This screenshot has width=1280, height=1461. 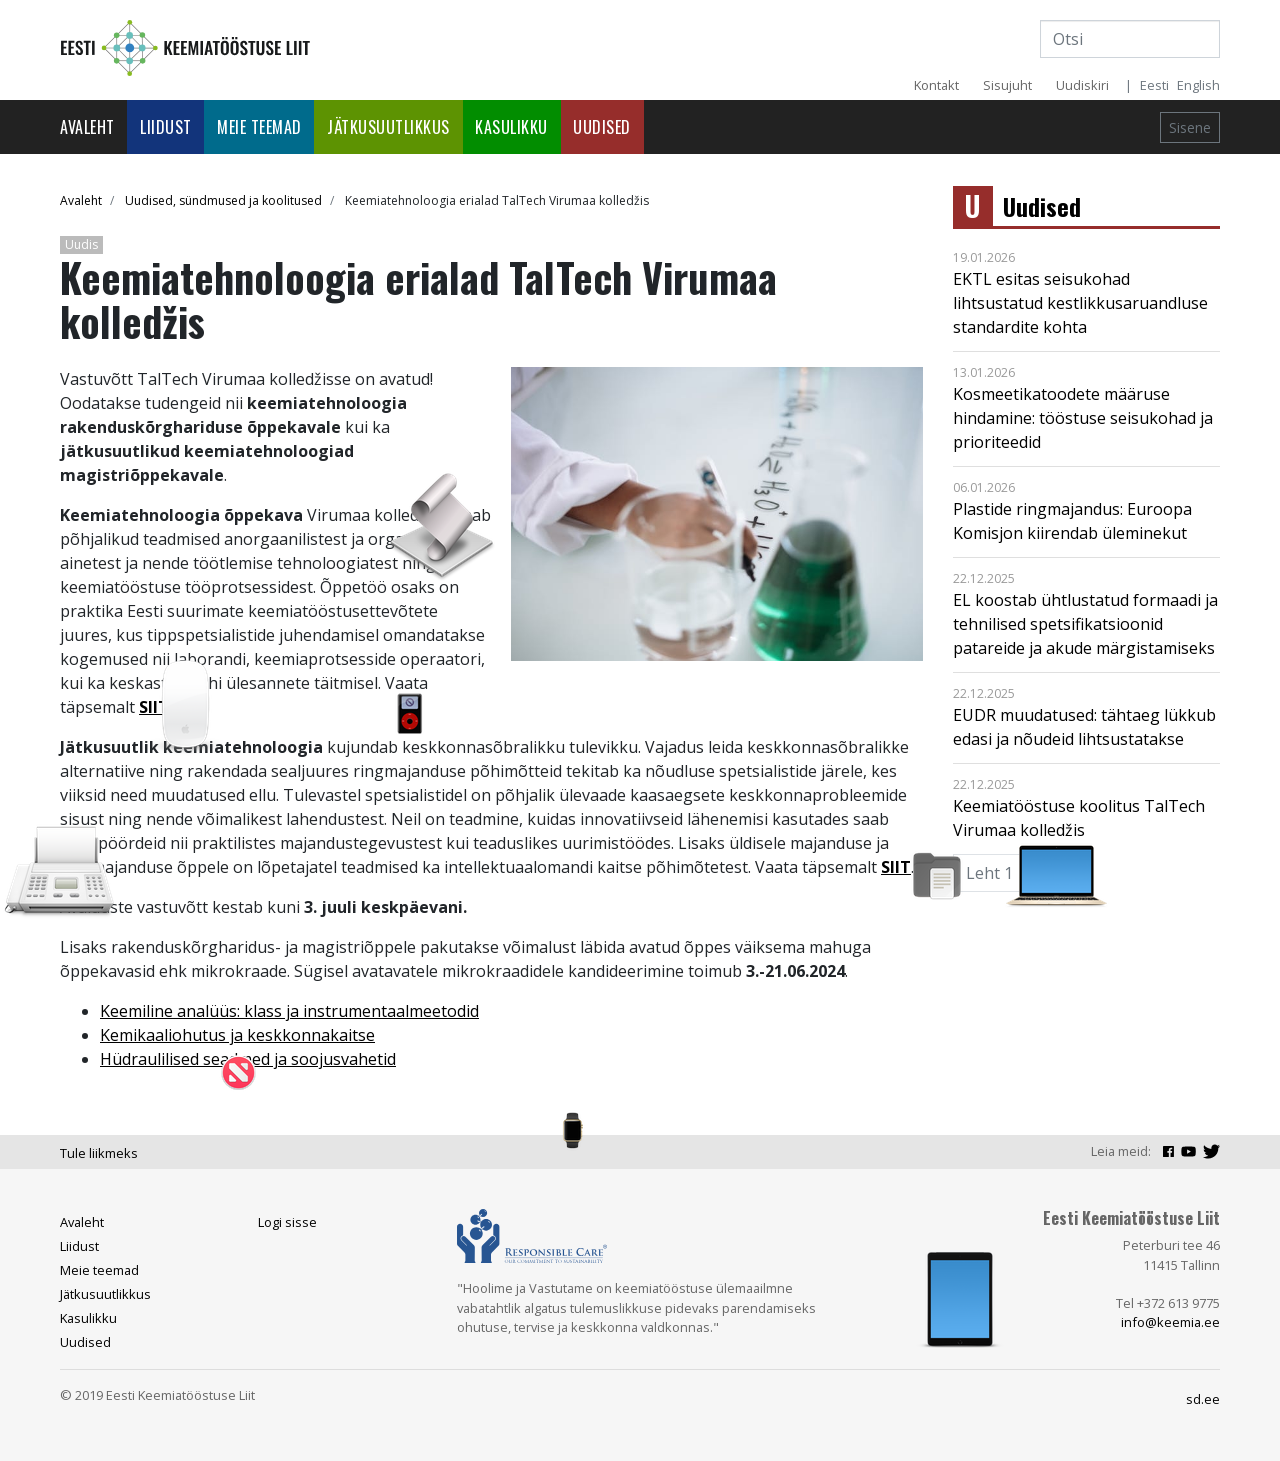 I want to click on iPad with cellular connectivity, so click(x=960, y=1300).